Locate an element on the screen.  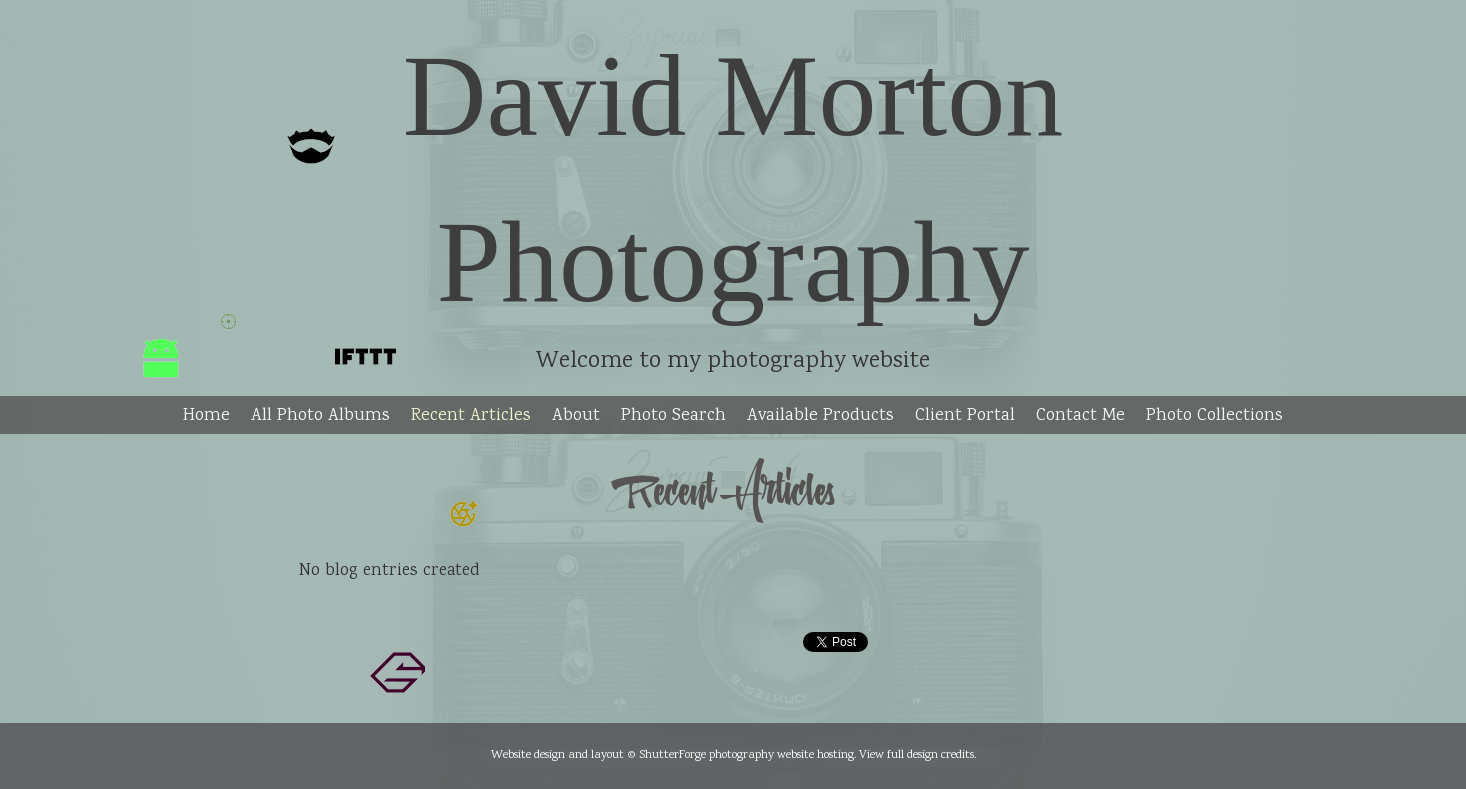
open IFTTT automation app is located at coordinates (365, 356).